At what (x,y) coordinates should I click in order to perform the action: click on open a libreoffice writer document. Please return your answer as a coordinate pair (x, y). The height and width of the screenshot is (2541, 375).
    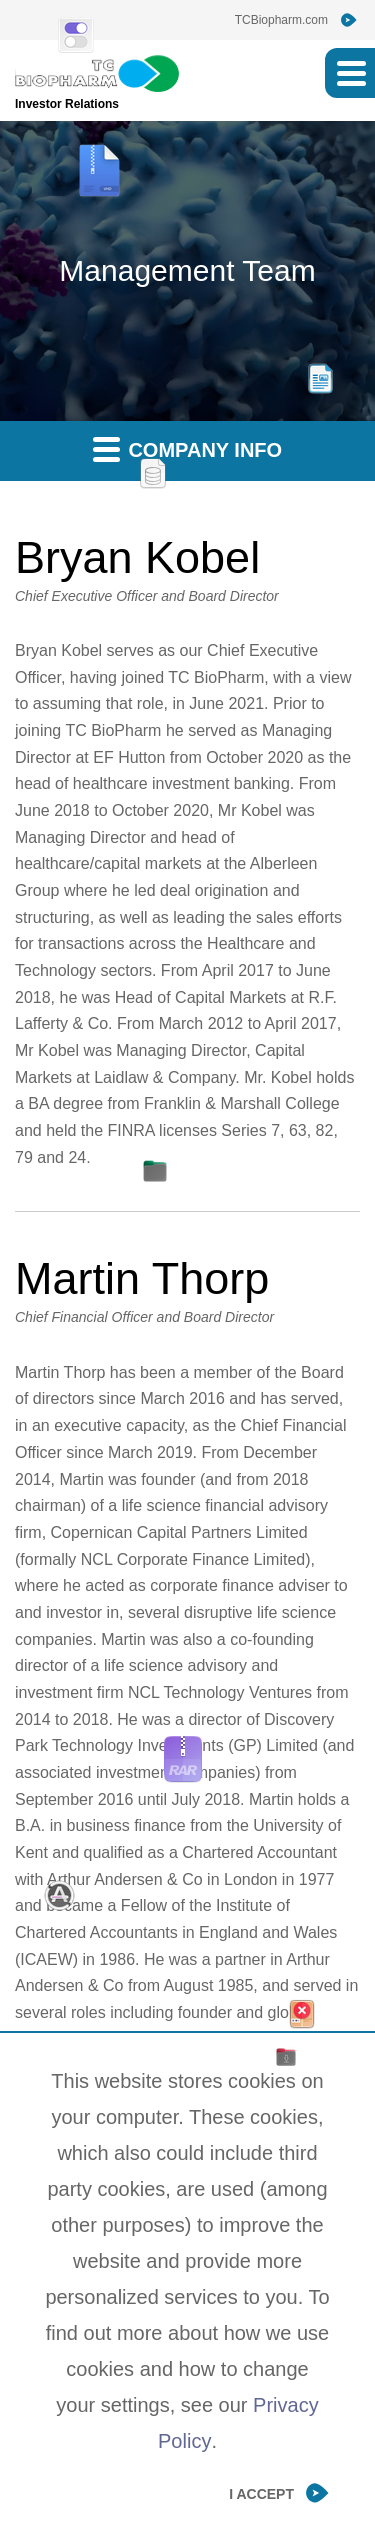
    Looking at the image, I should click on (320, 378).